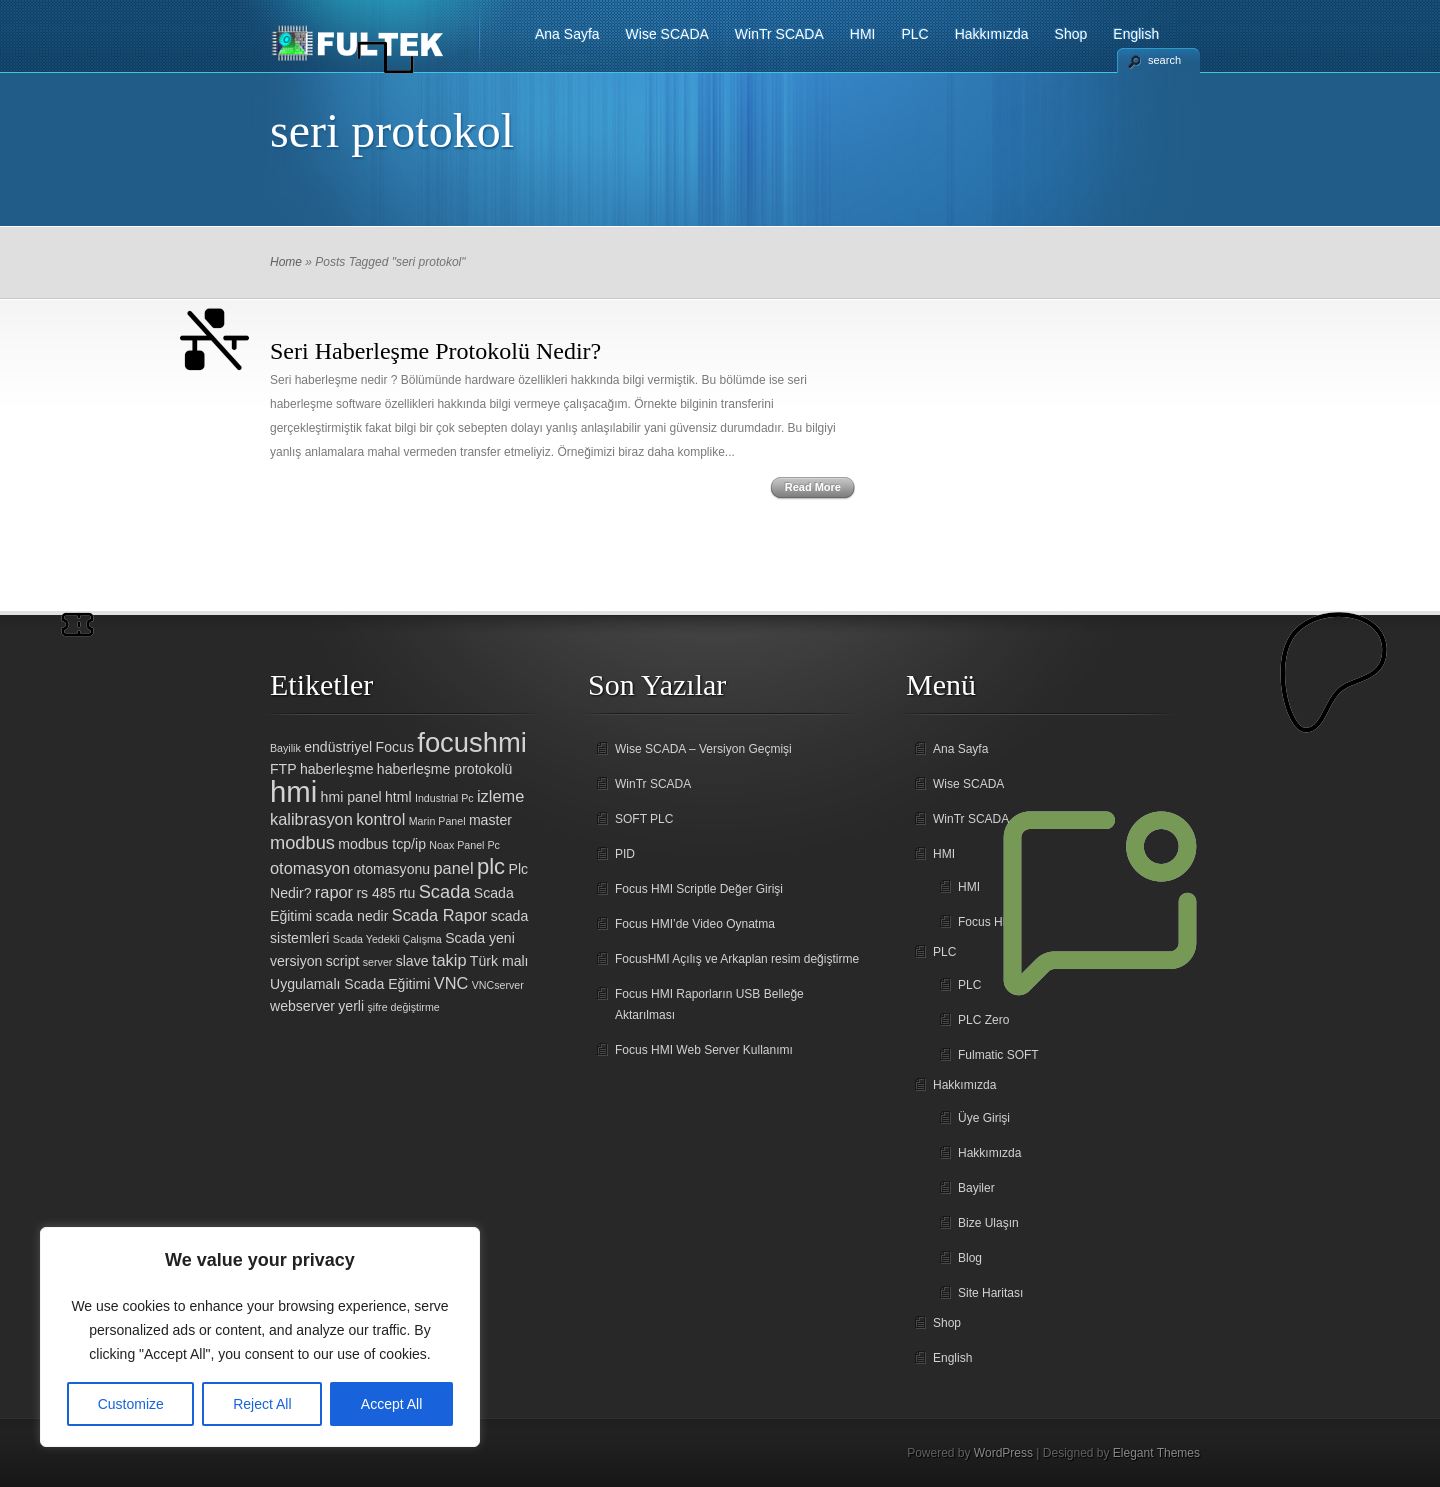  I want to click on link to patreon profile or page, so click(1329, 670).